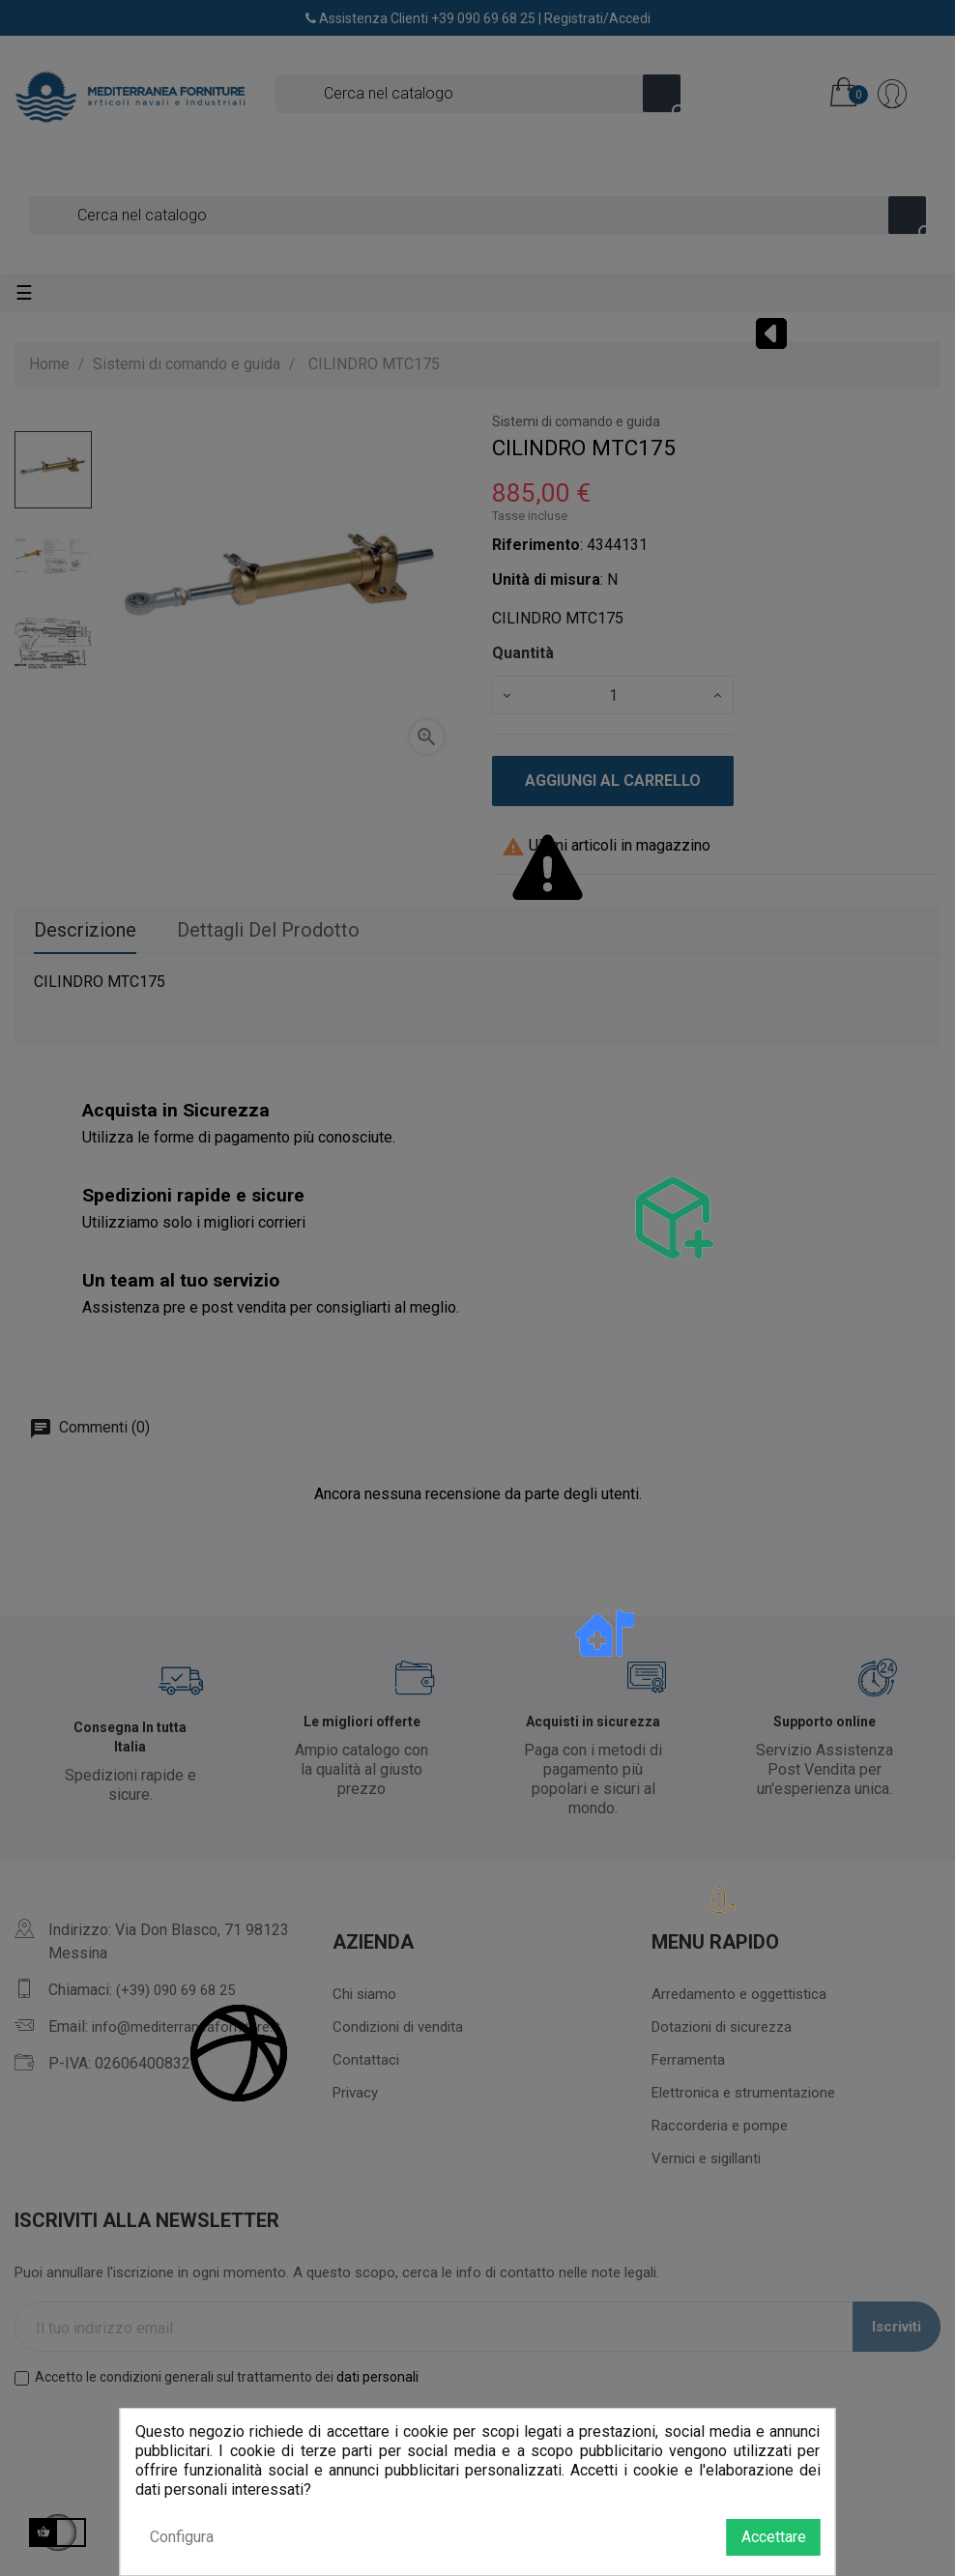  What do you see at coordinates (604, 1633) in the screenshot?
I see `locate a medical facility or field hospital` at bounding box center [604, 1633].